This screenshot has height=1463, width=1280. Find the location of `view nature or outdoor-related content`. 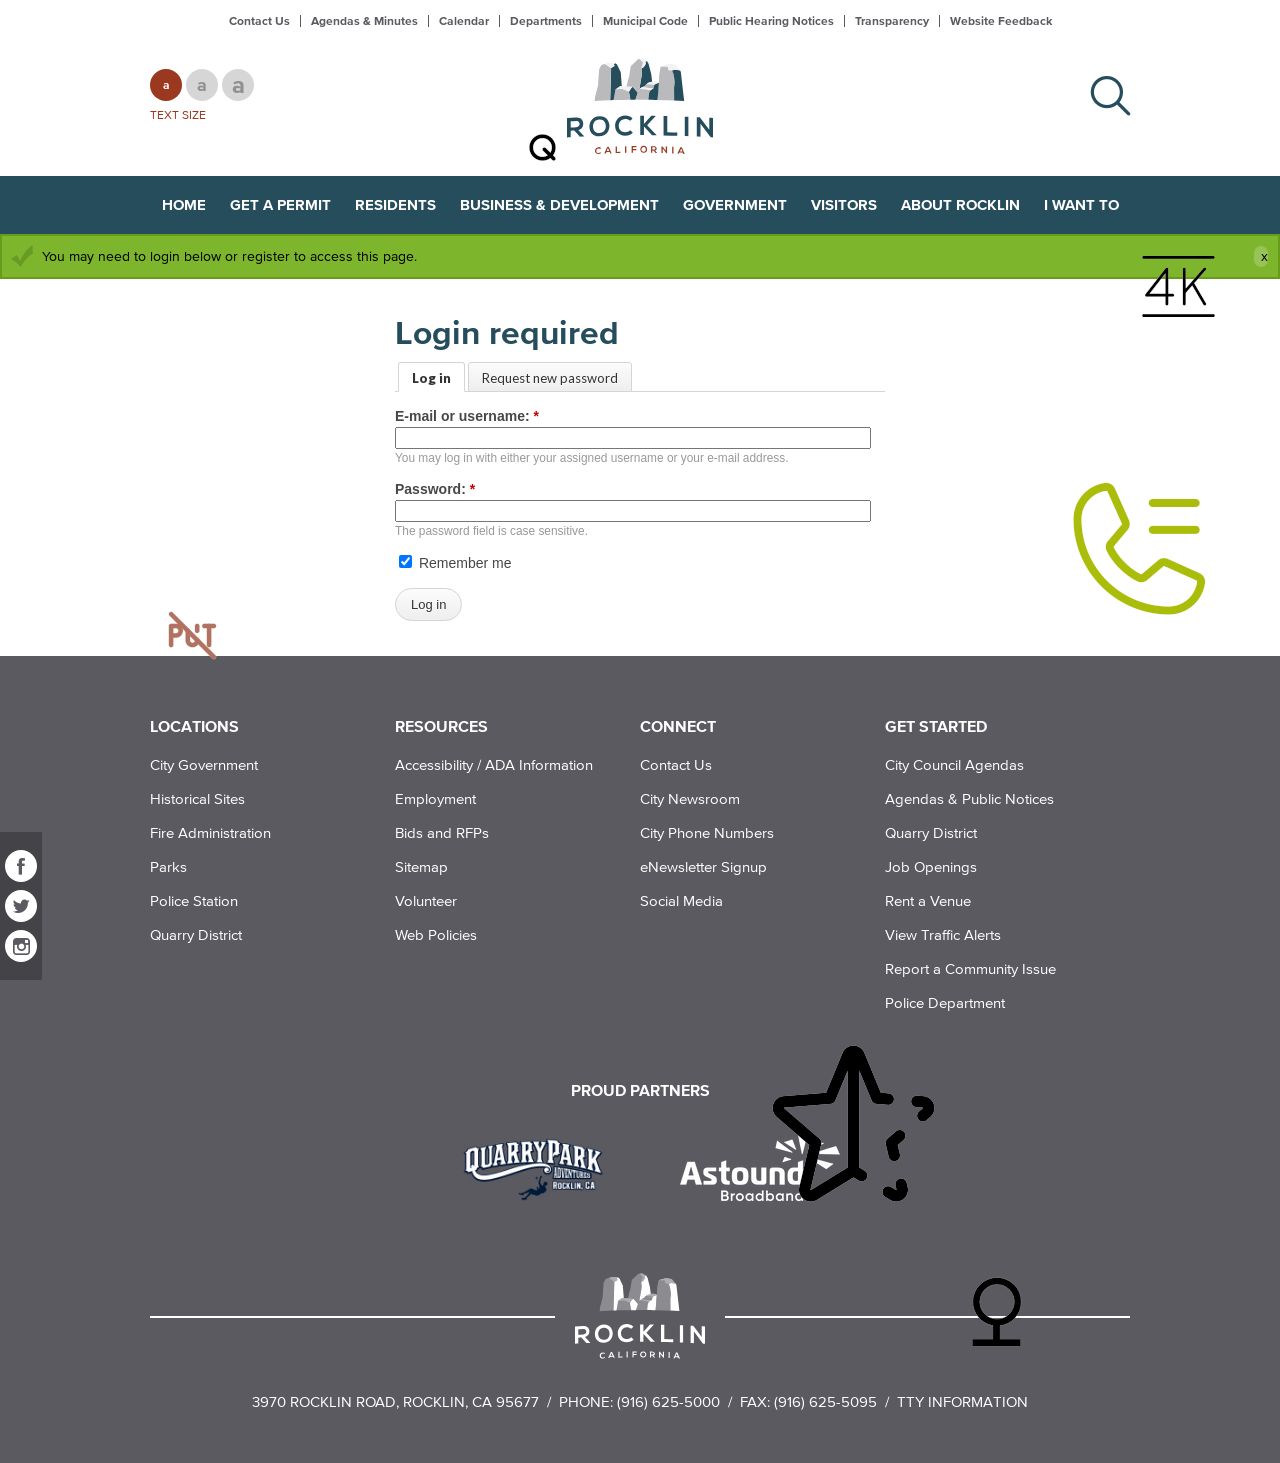

view nature or outdoor-related content is located at coordinates (996, 1311).